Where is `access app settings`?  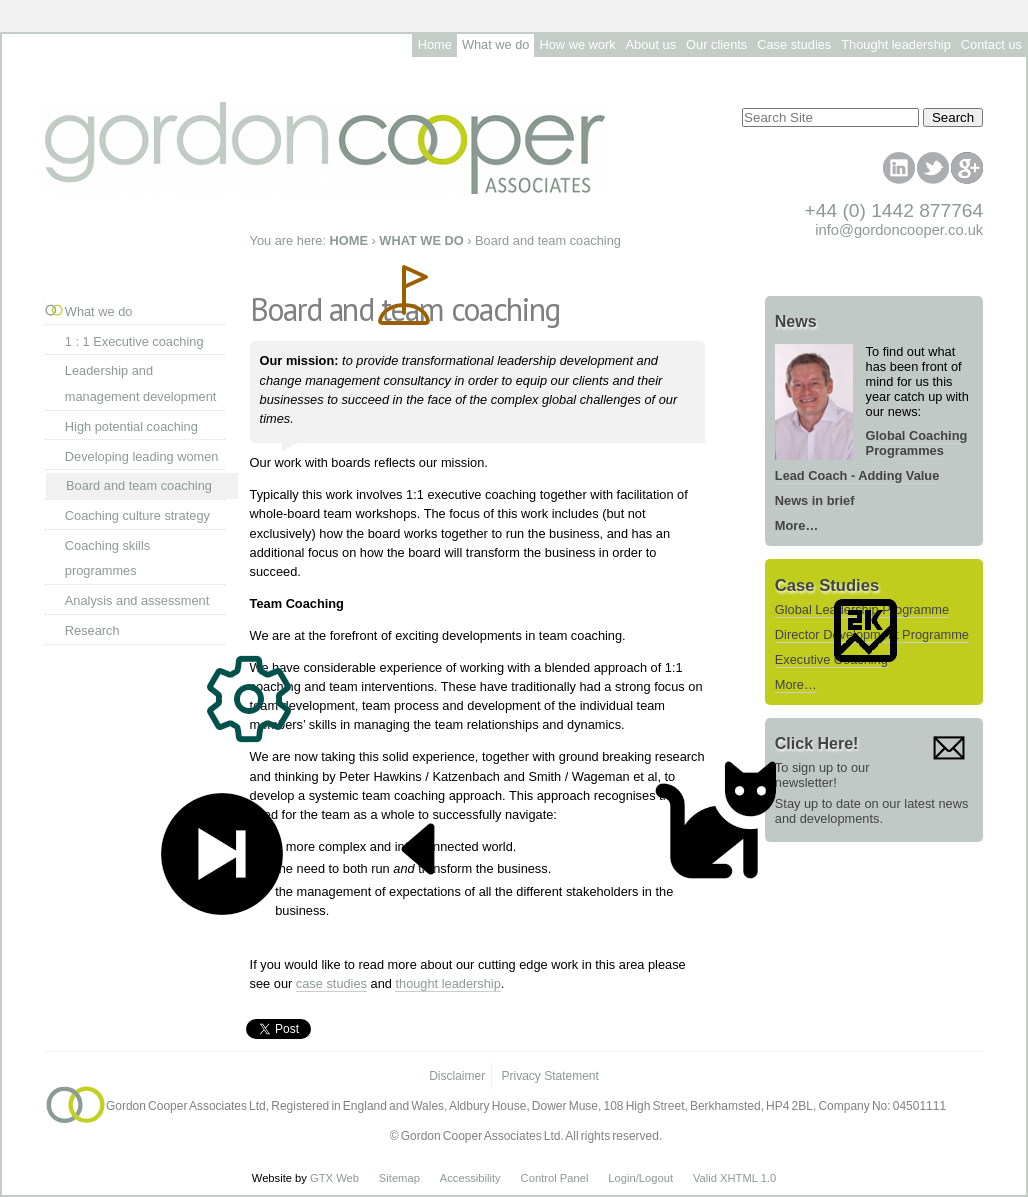
access app settings is located at coordinates (249, 699).